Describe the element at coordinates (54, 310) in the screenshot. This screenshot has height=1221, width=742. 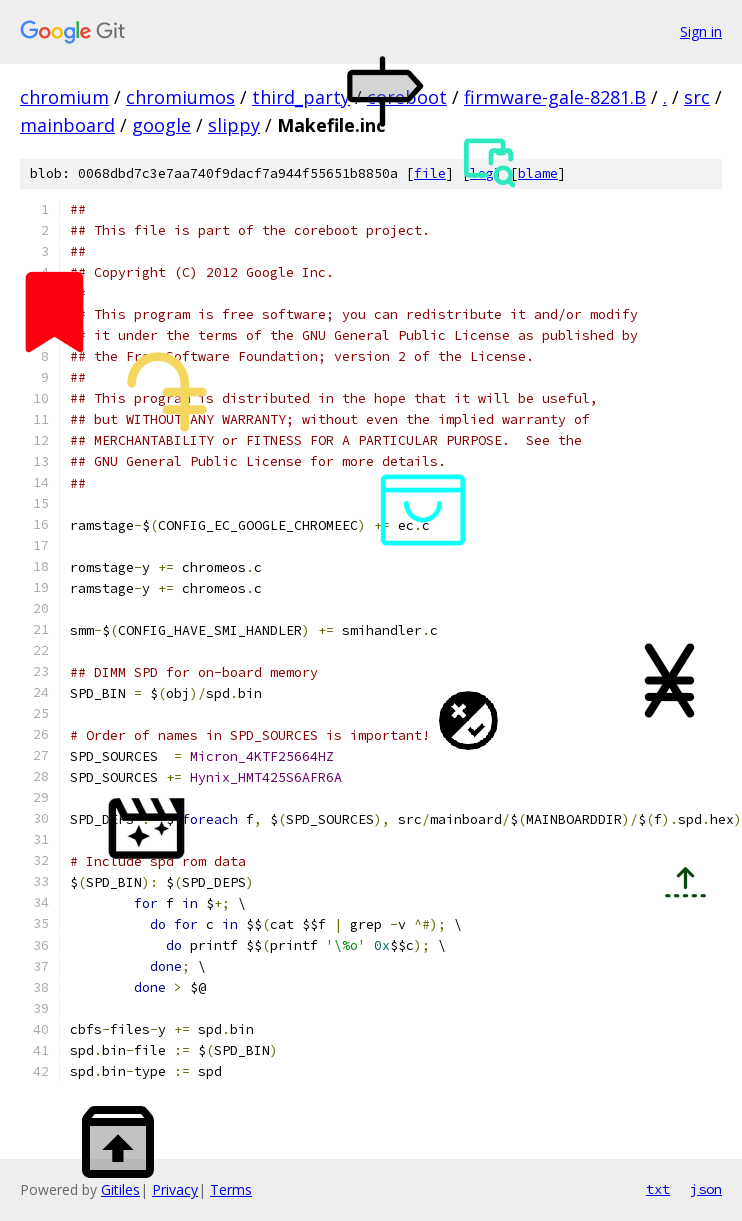
I see `save item to bookmarks` at that location.